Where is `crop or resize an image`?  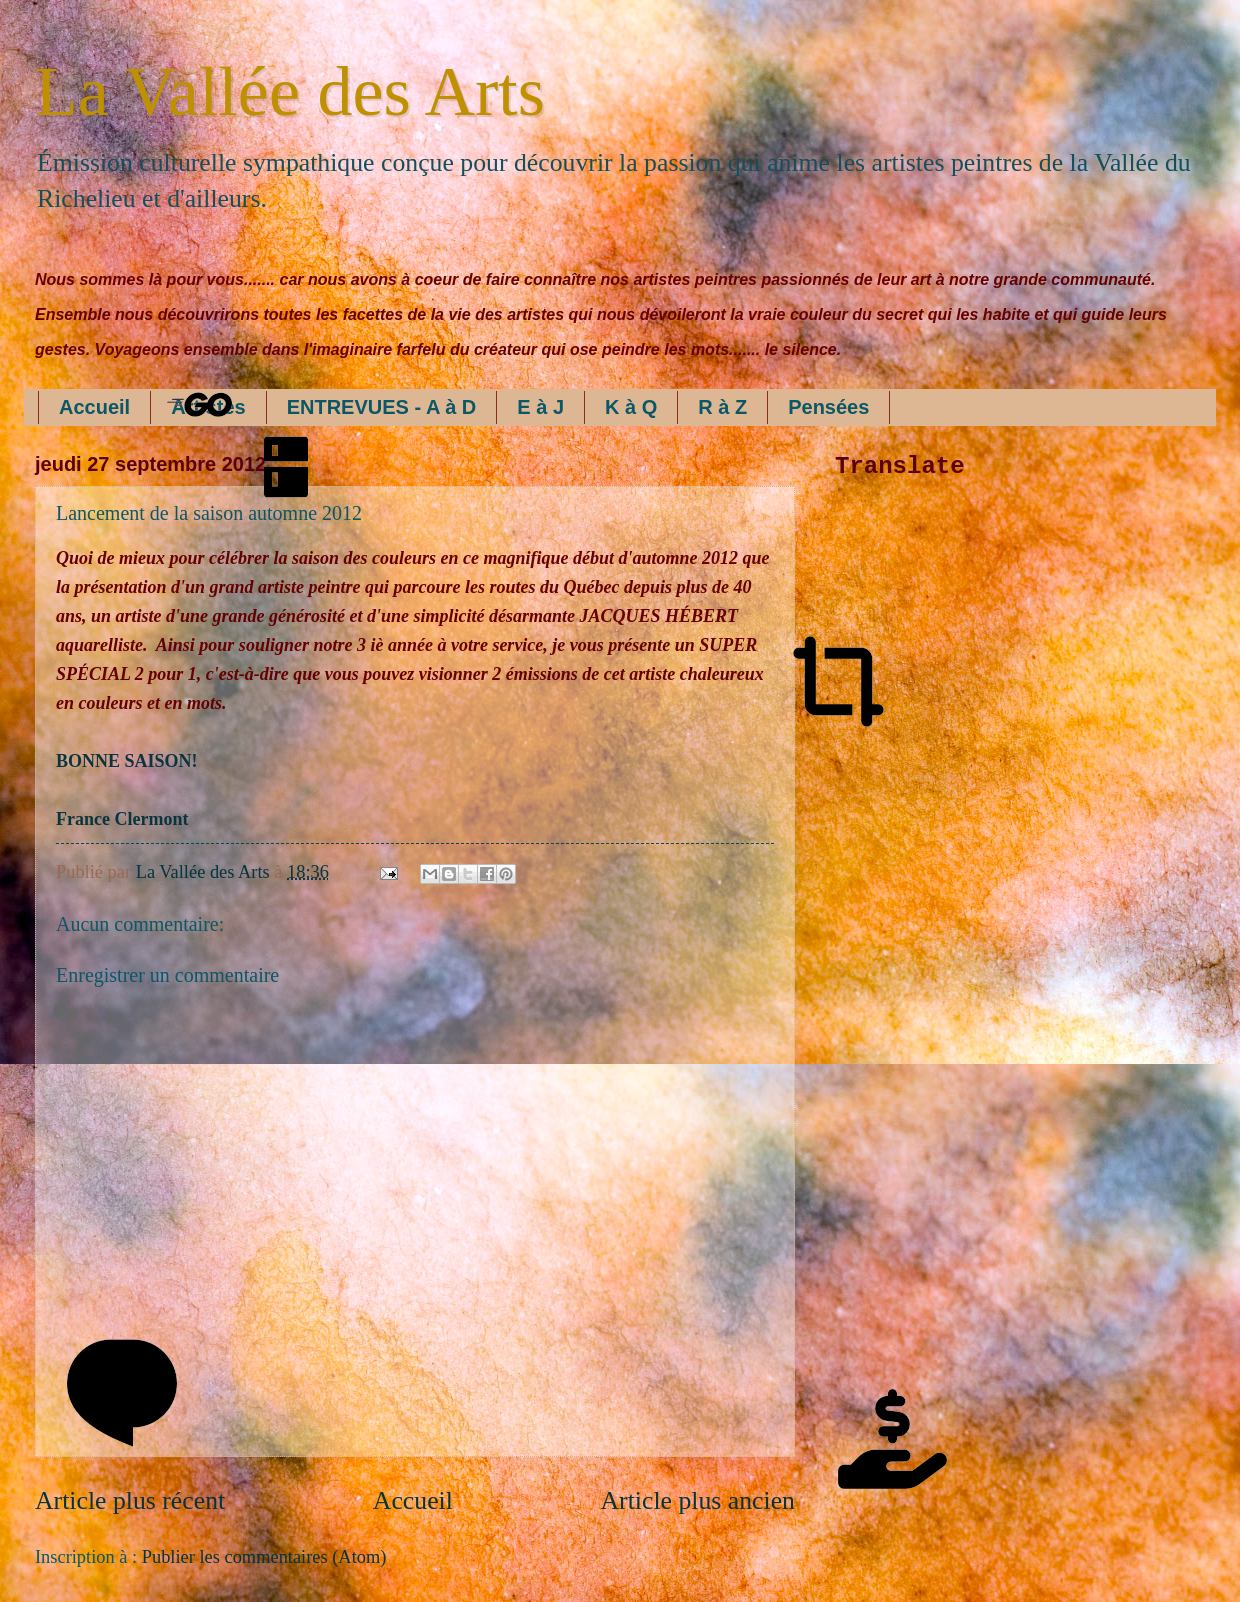 crop or resize an image is located at coordinates (838, 681).